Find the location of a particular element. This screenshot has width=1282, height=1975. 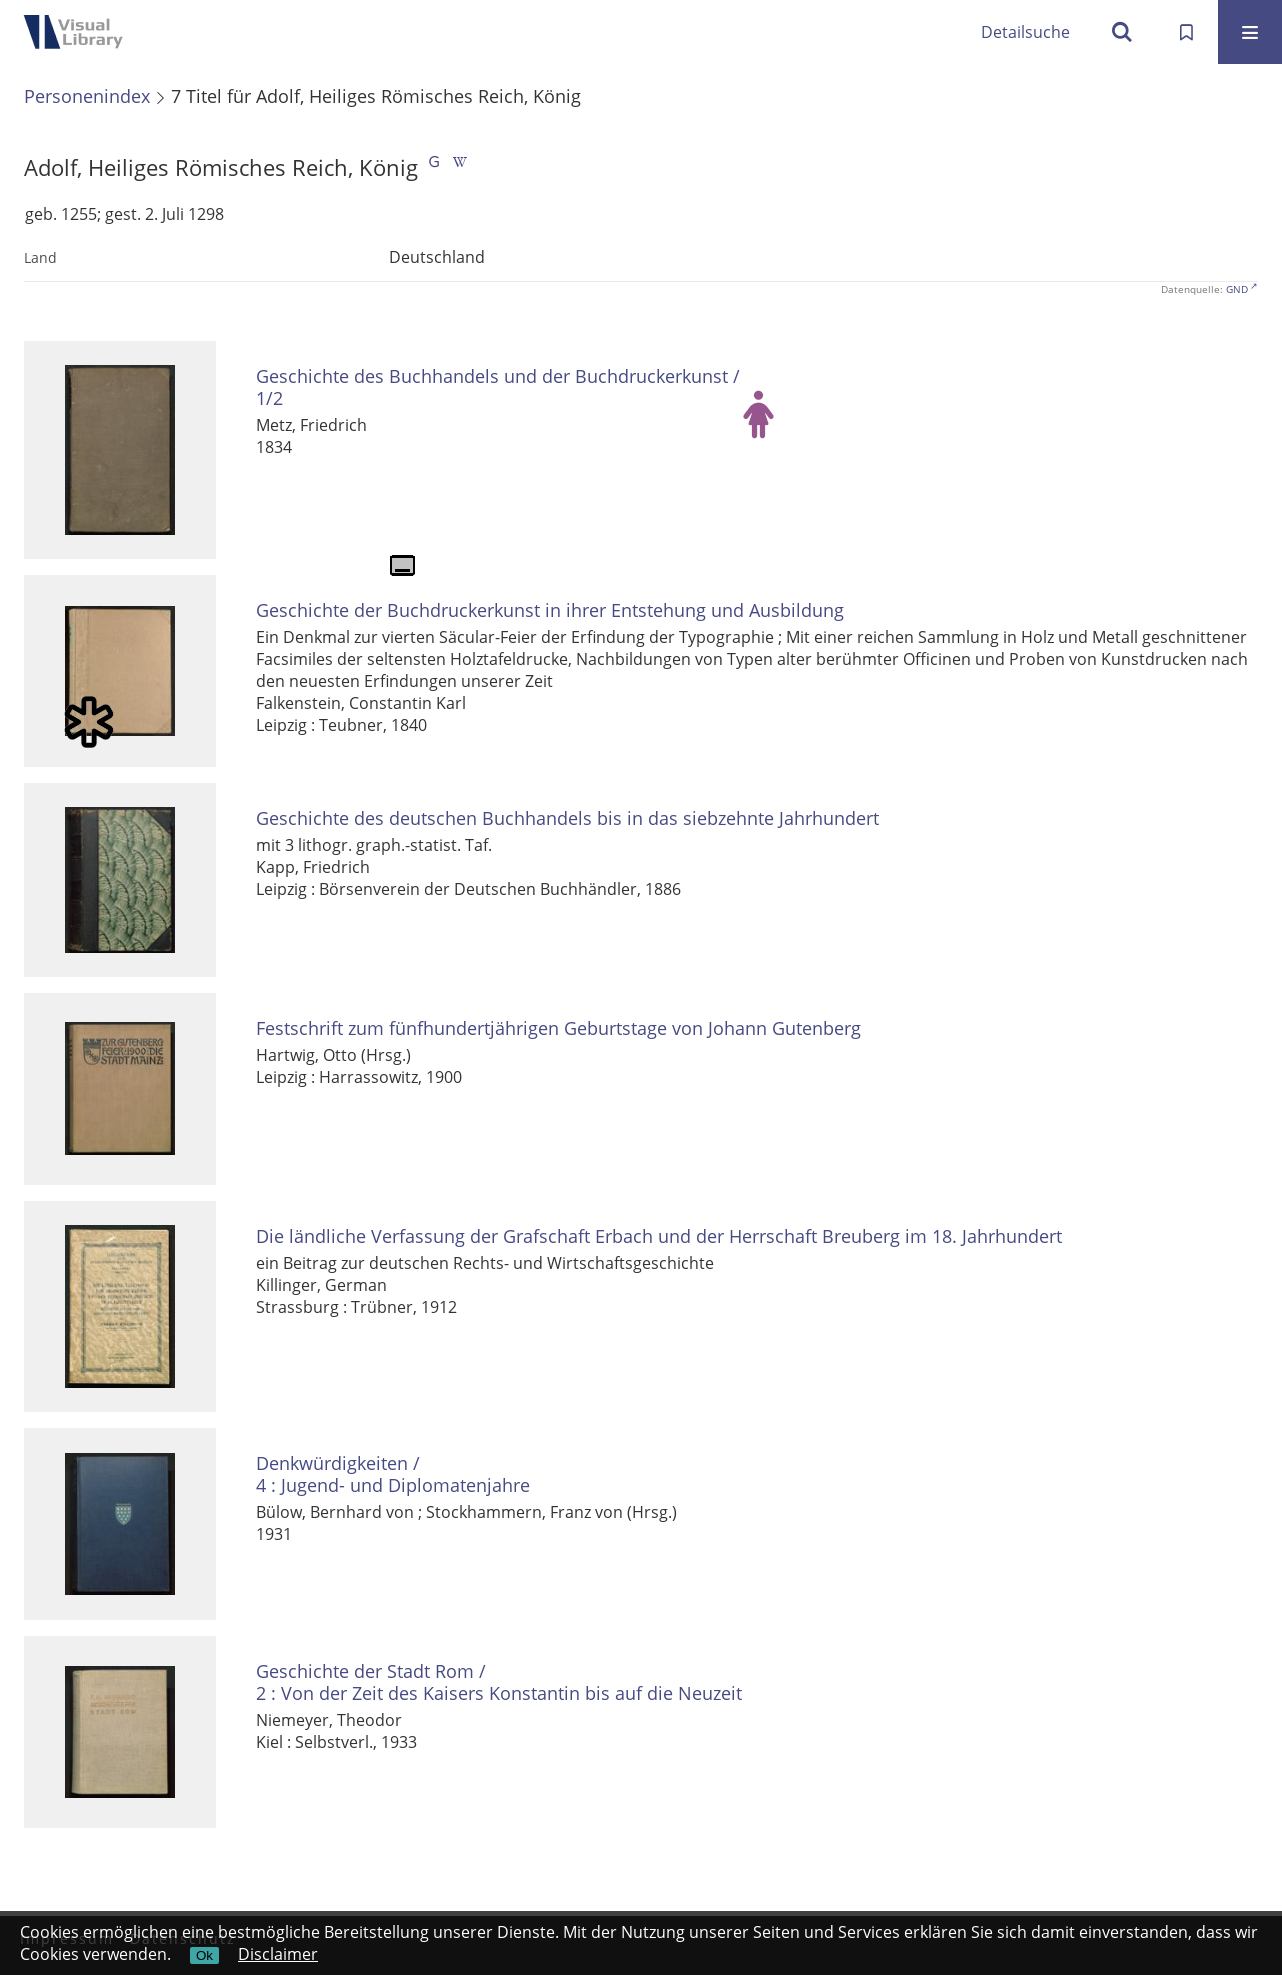

access video player controls or captions is located at coordinates (402, 565).